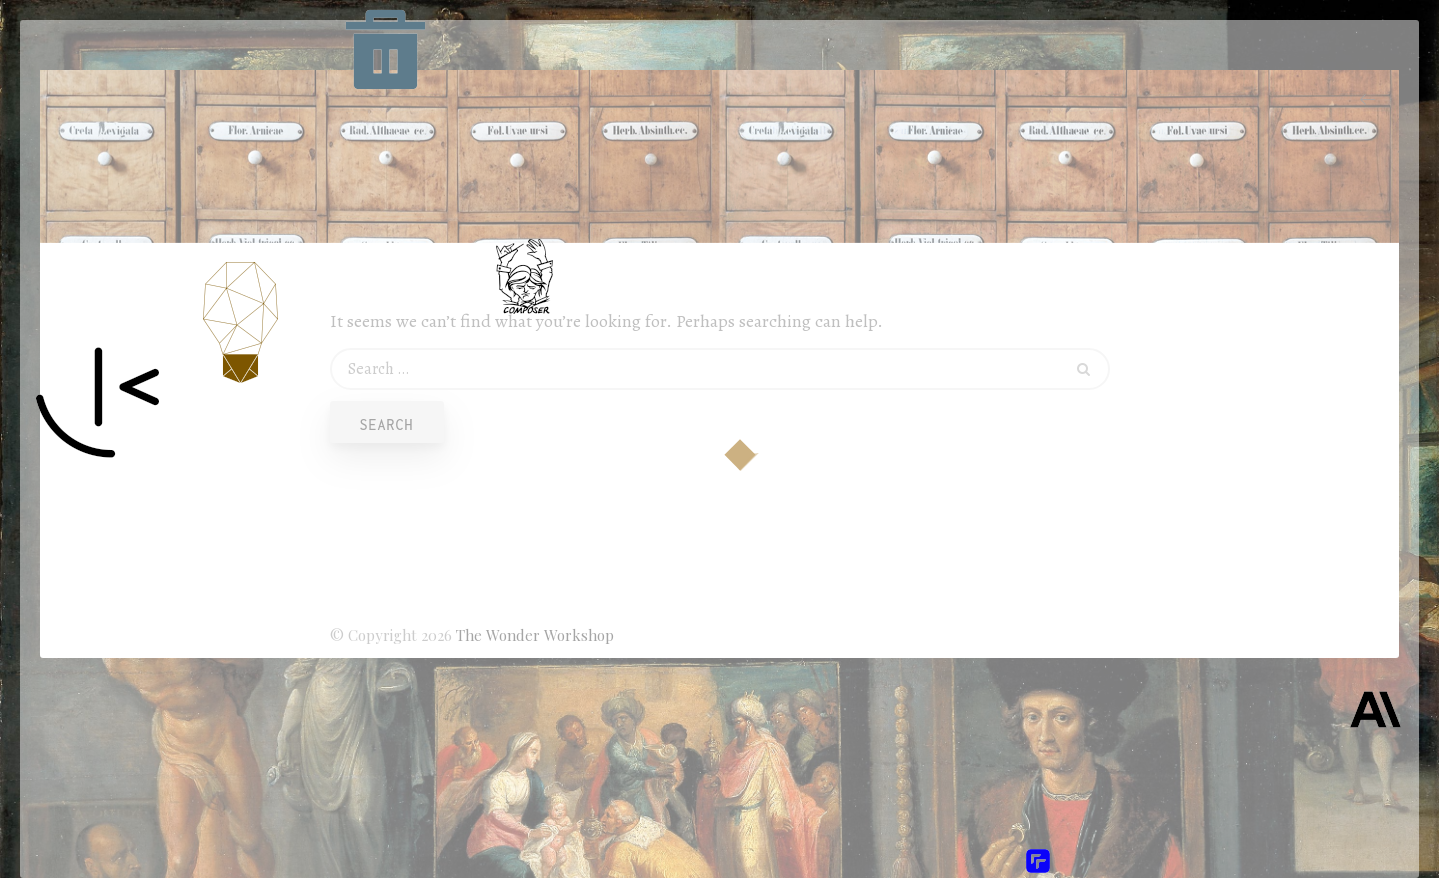 The height and width of the screenshot is (878, 1439). What do you see at coordinates (1375, 709) in the screenshot?
I see `anthropic company logo` at bounding box center [1375, 709].